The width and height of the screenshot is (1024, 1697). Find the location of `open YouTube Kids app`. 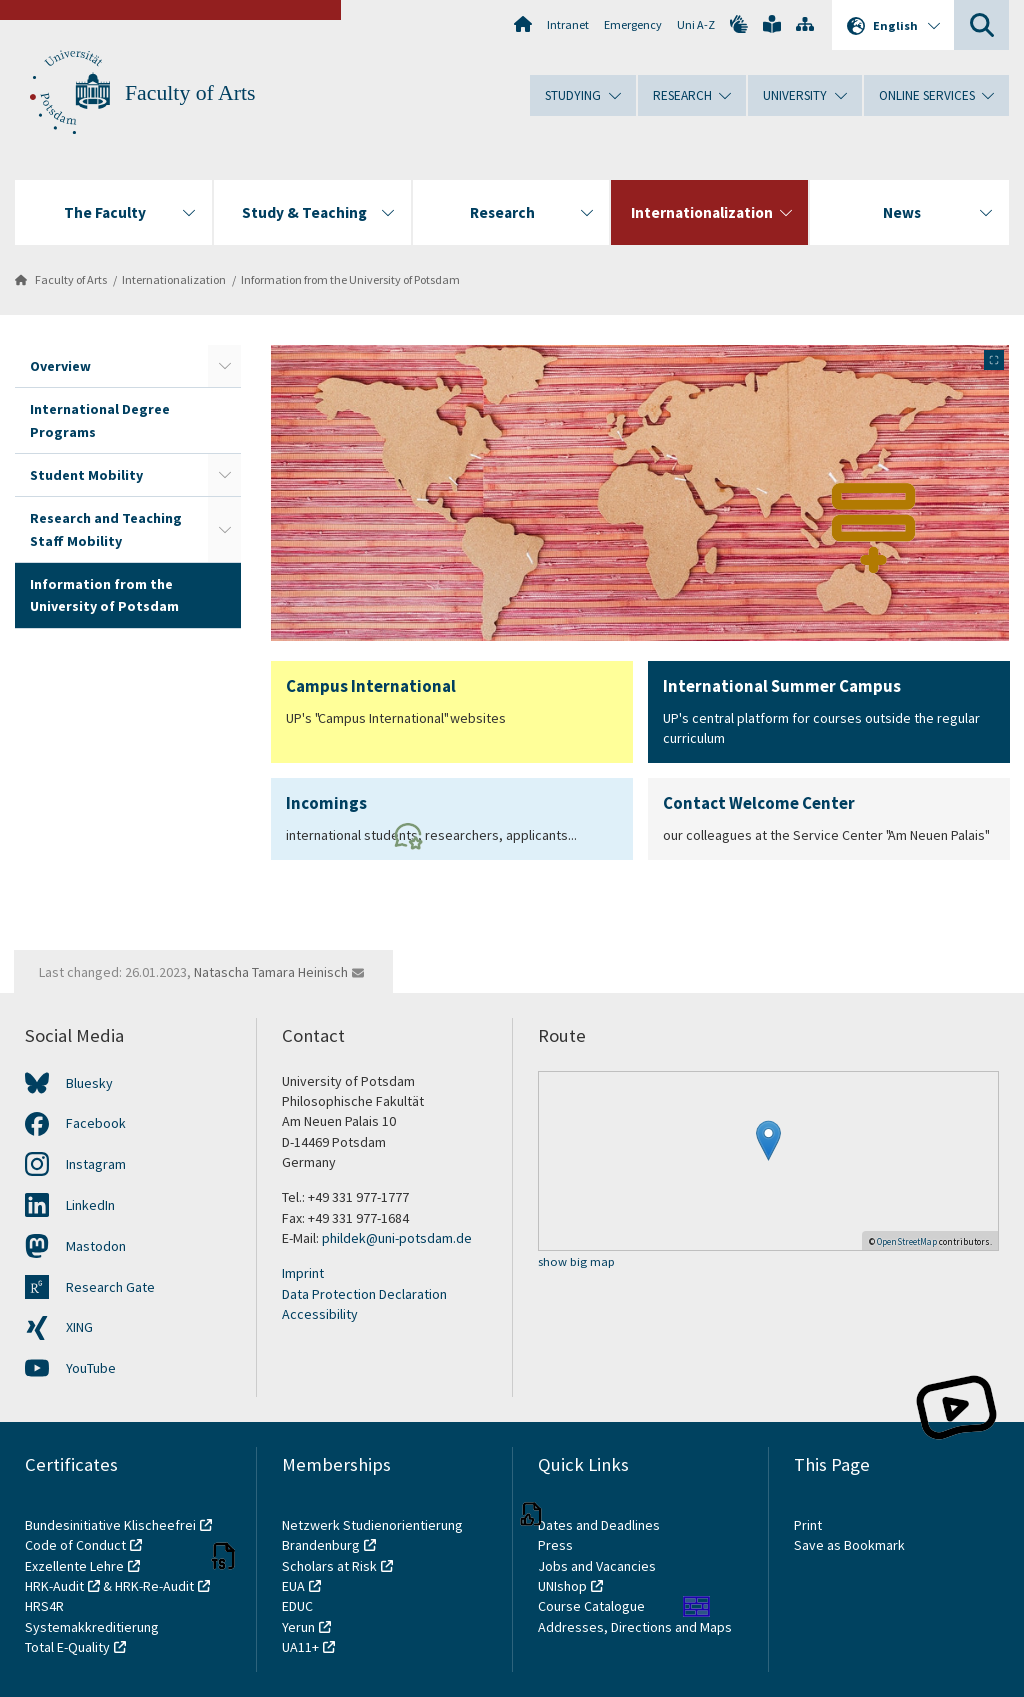

open YouTube Kids app is located at coordinates (956, 1407).